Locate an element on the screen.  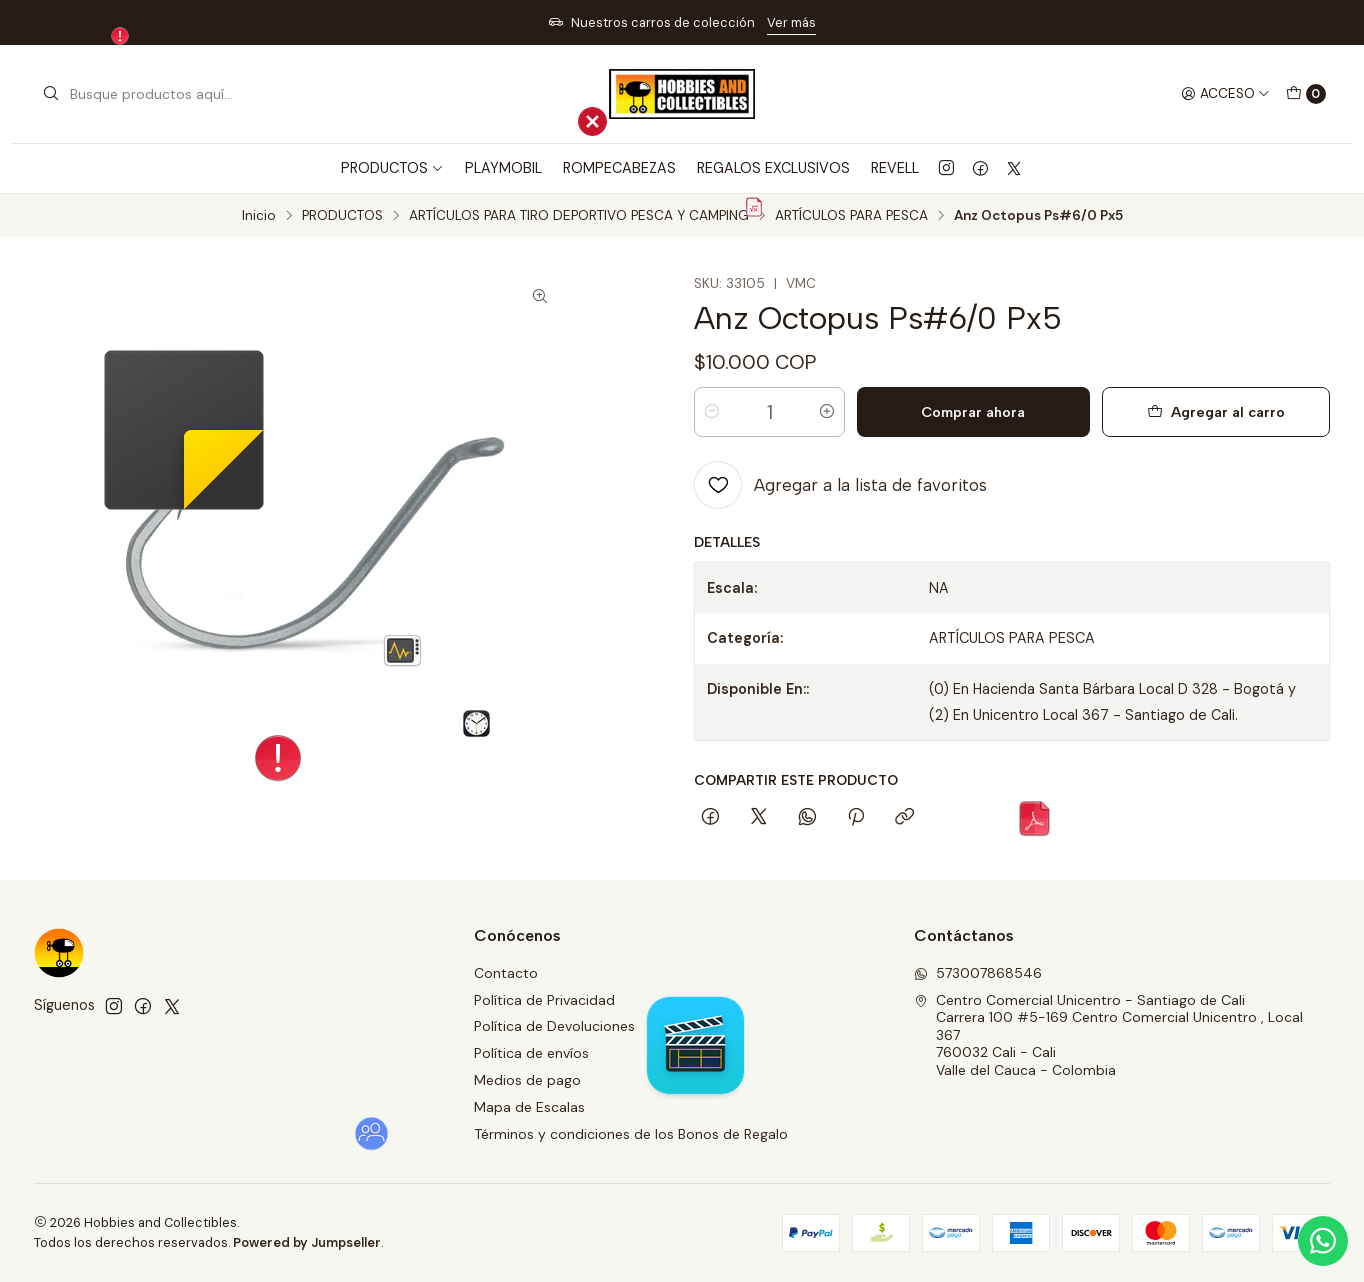
open system monitor application is located at coordinates (402, 650).